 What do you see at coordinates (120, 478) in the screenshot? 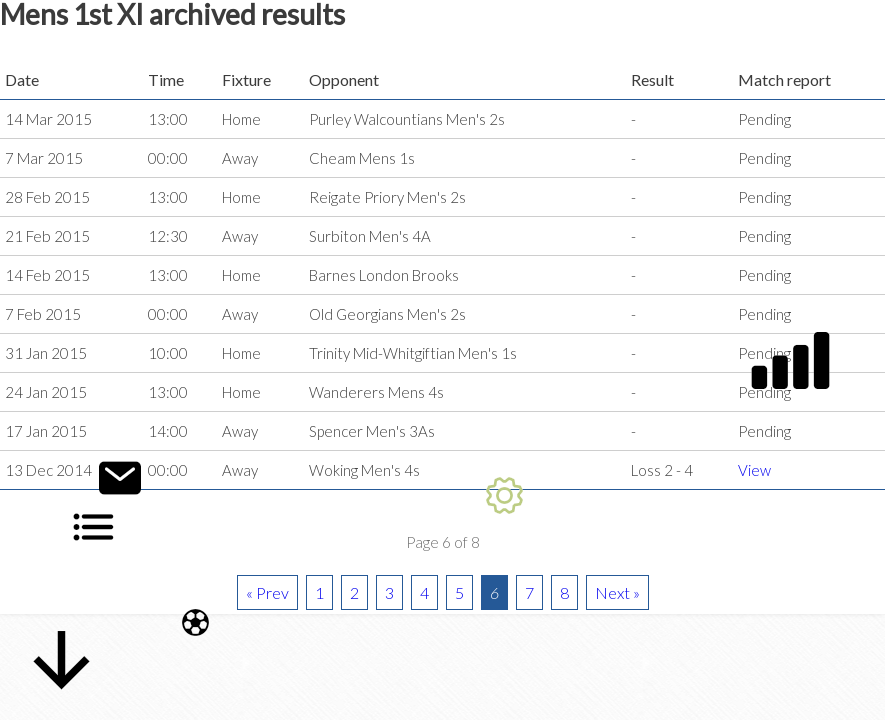
I see `open your email inbox` at bounding box center [120, 478].